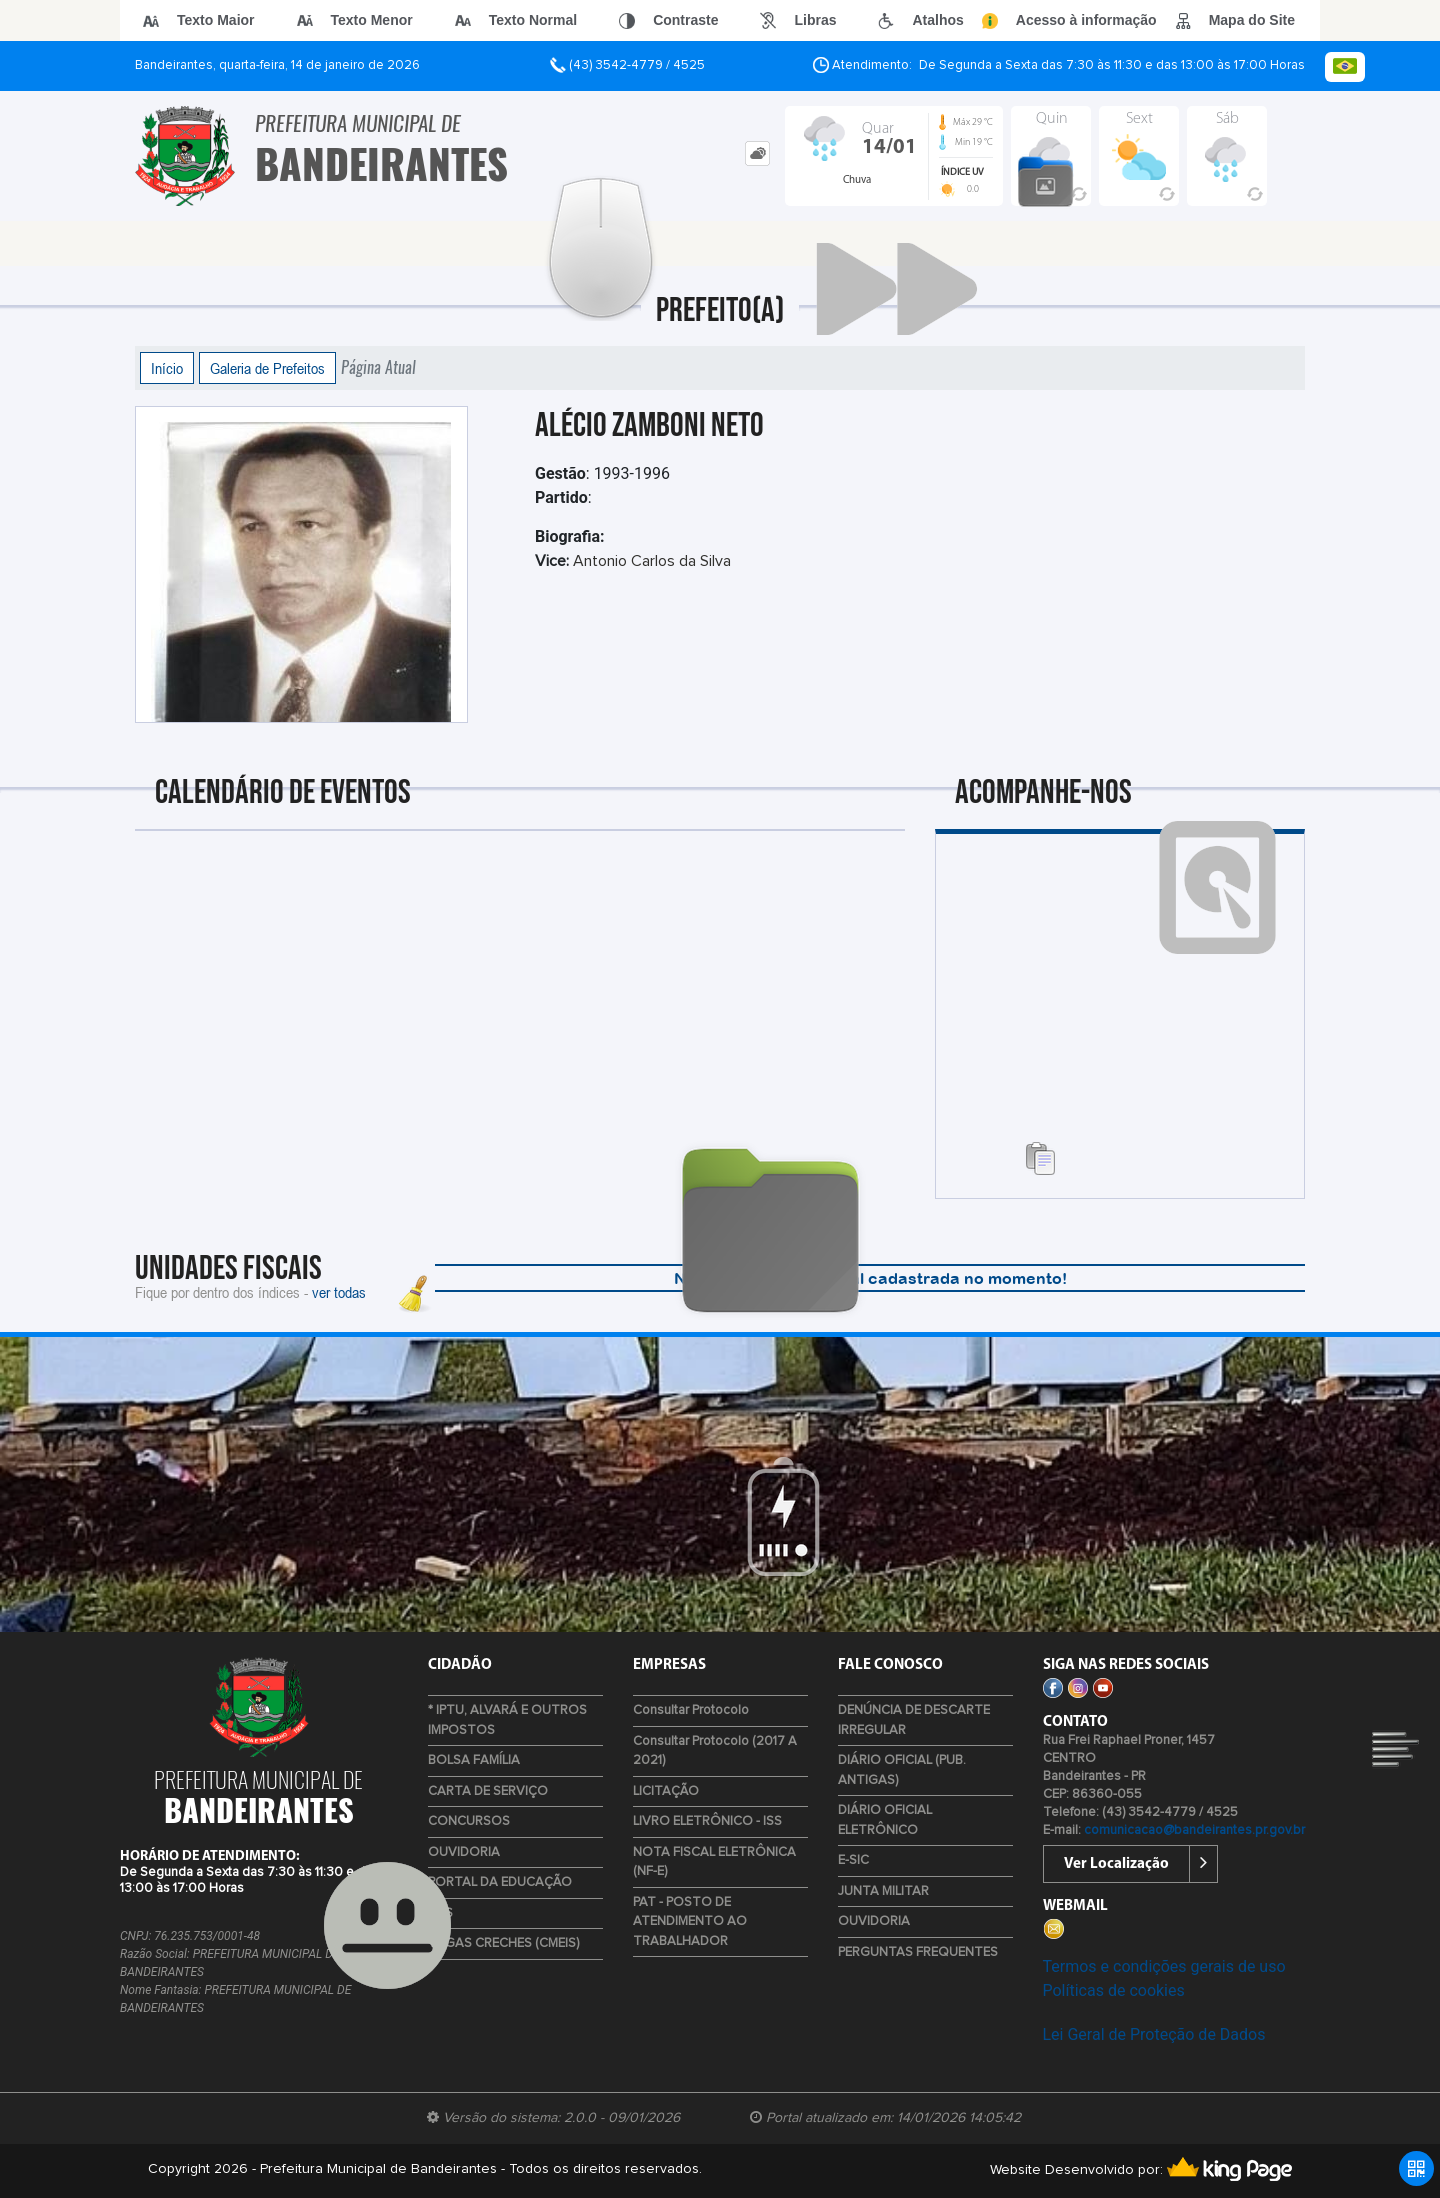 The width and height of the screenshot is (1440, 2198). Describe the element at coordinates (898, 289) in the screenshot. I see `skip forward in media playback` at that location.